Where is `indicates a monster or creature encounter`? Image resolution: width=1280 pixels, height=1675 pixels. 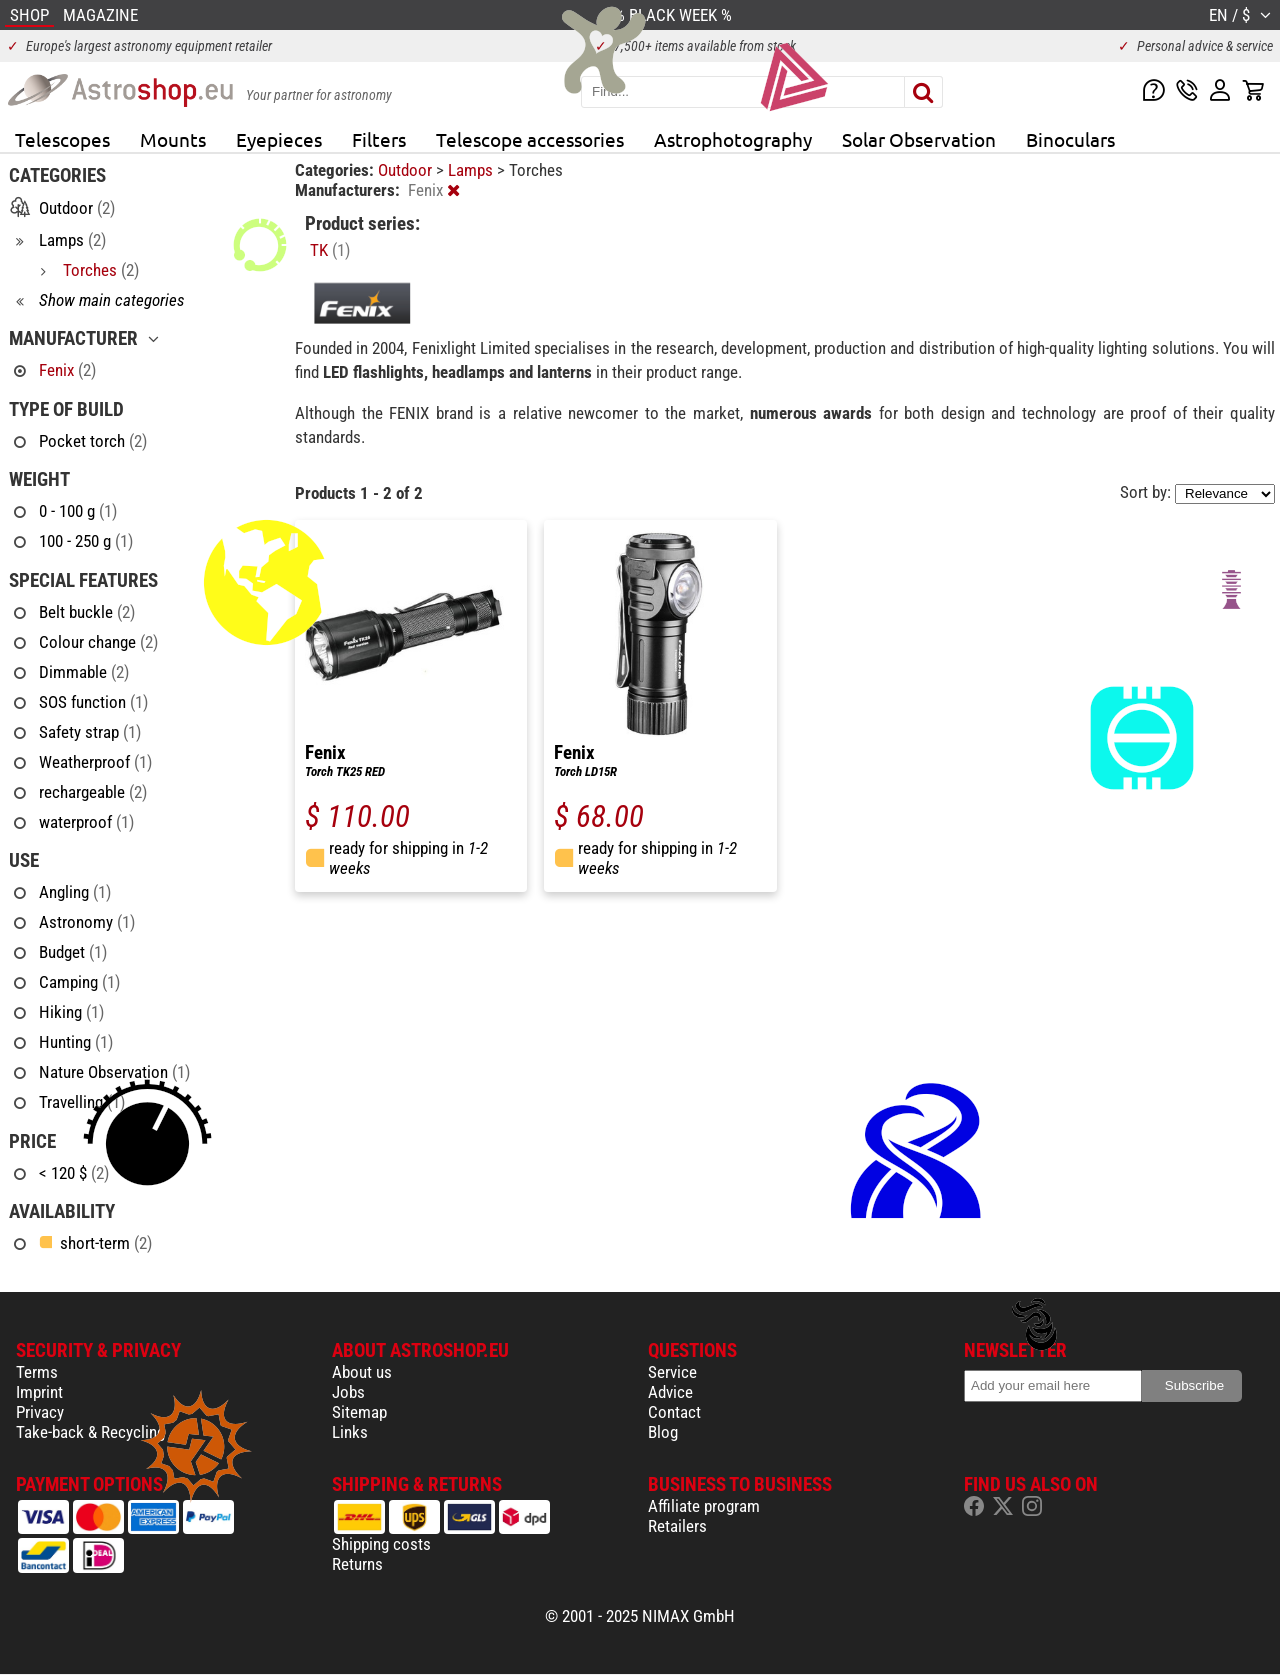
indicates a monster or creature encounter is located at coordinates (915, 1149).